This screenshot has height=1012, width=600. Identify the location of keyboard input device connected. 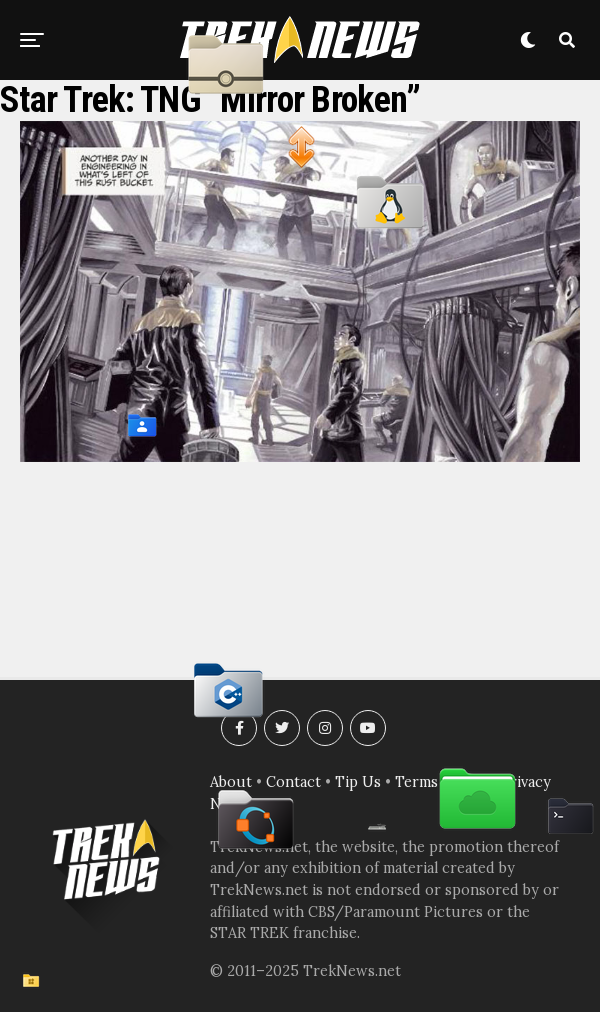
(377, 826).